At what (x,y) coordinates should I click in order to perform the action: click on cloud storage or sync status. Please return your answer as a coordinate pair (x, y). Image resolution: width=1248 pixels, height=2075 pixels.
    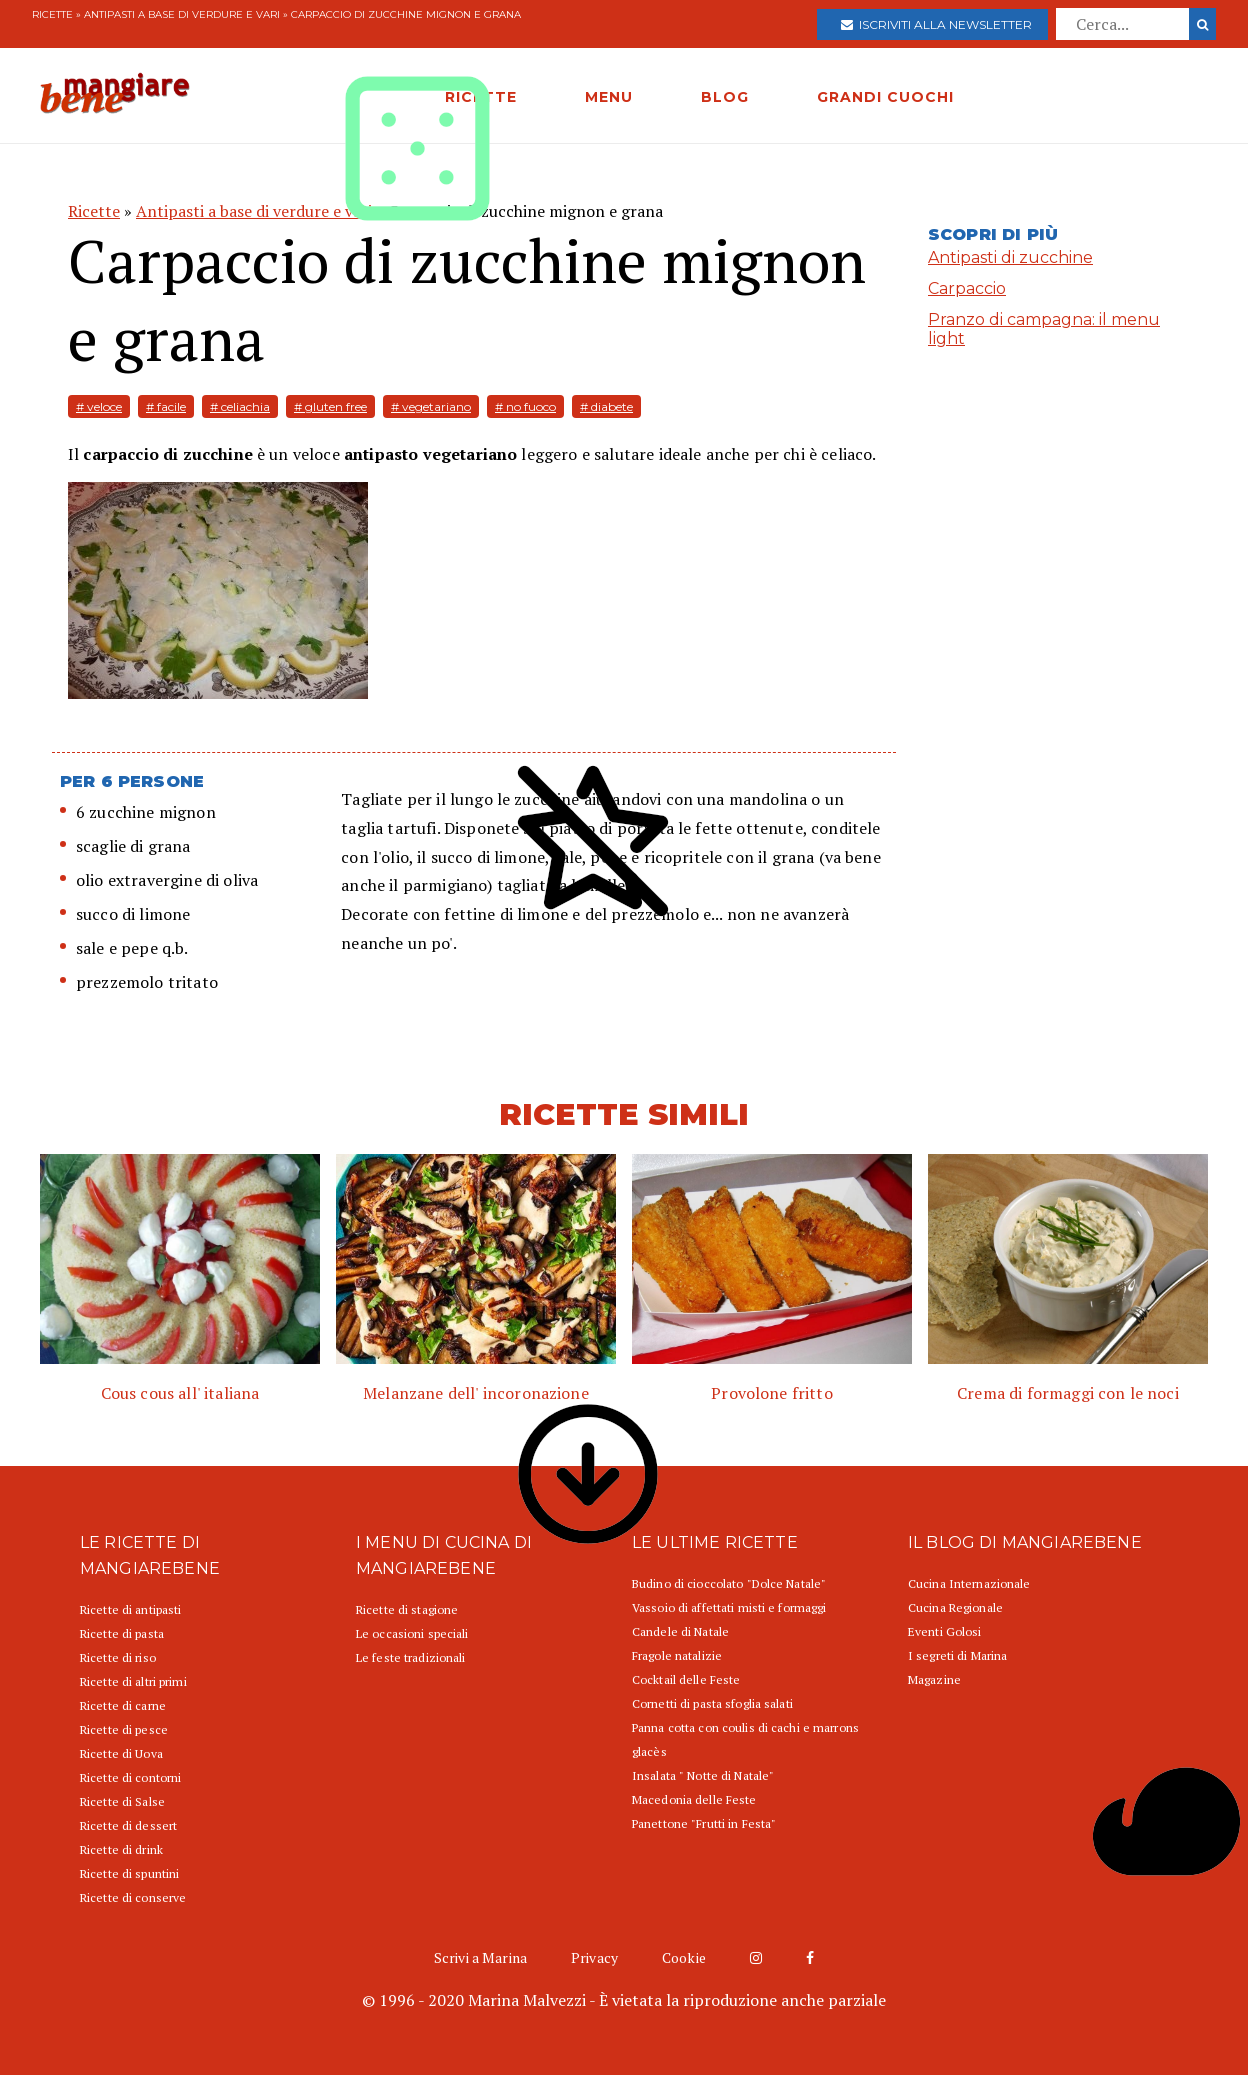
    Looking at the image, I should click on (1166, 1821).